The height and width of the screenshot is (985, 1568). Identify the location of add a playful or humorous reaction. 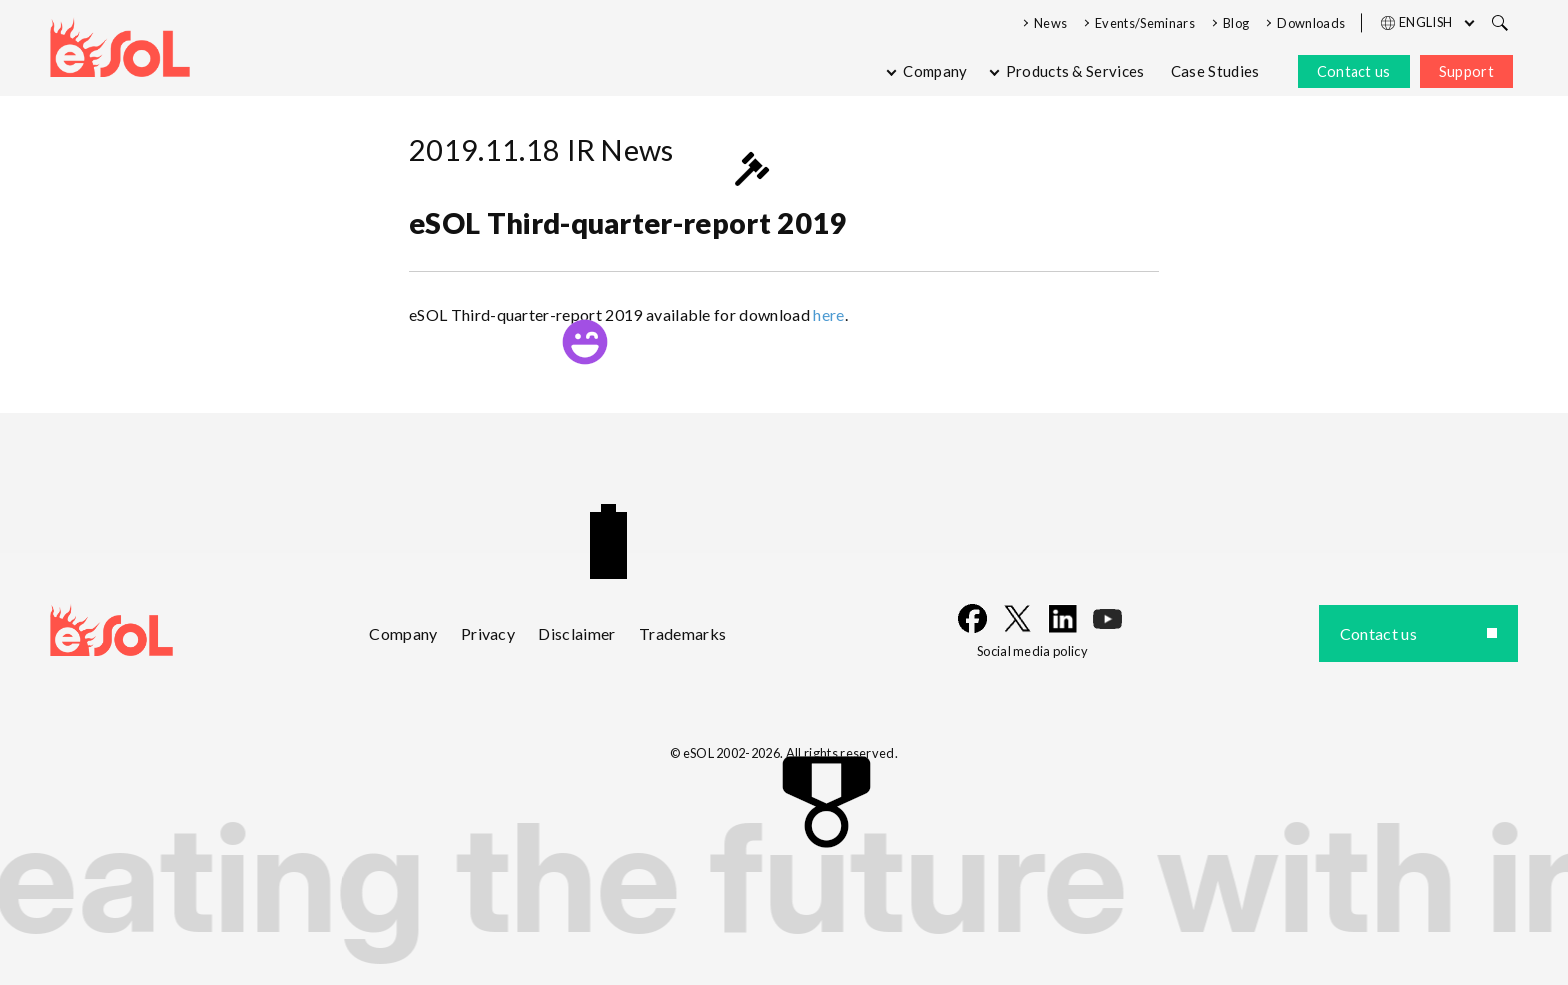
(585, 342).